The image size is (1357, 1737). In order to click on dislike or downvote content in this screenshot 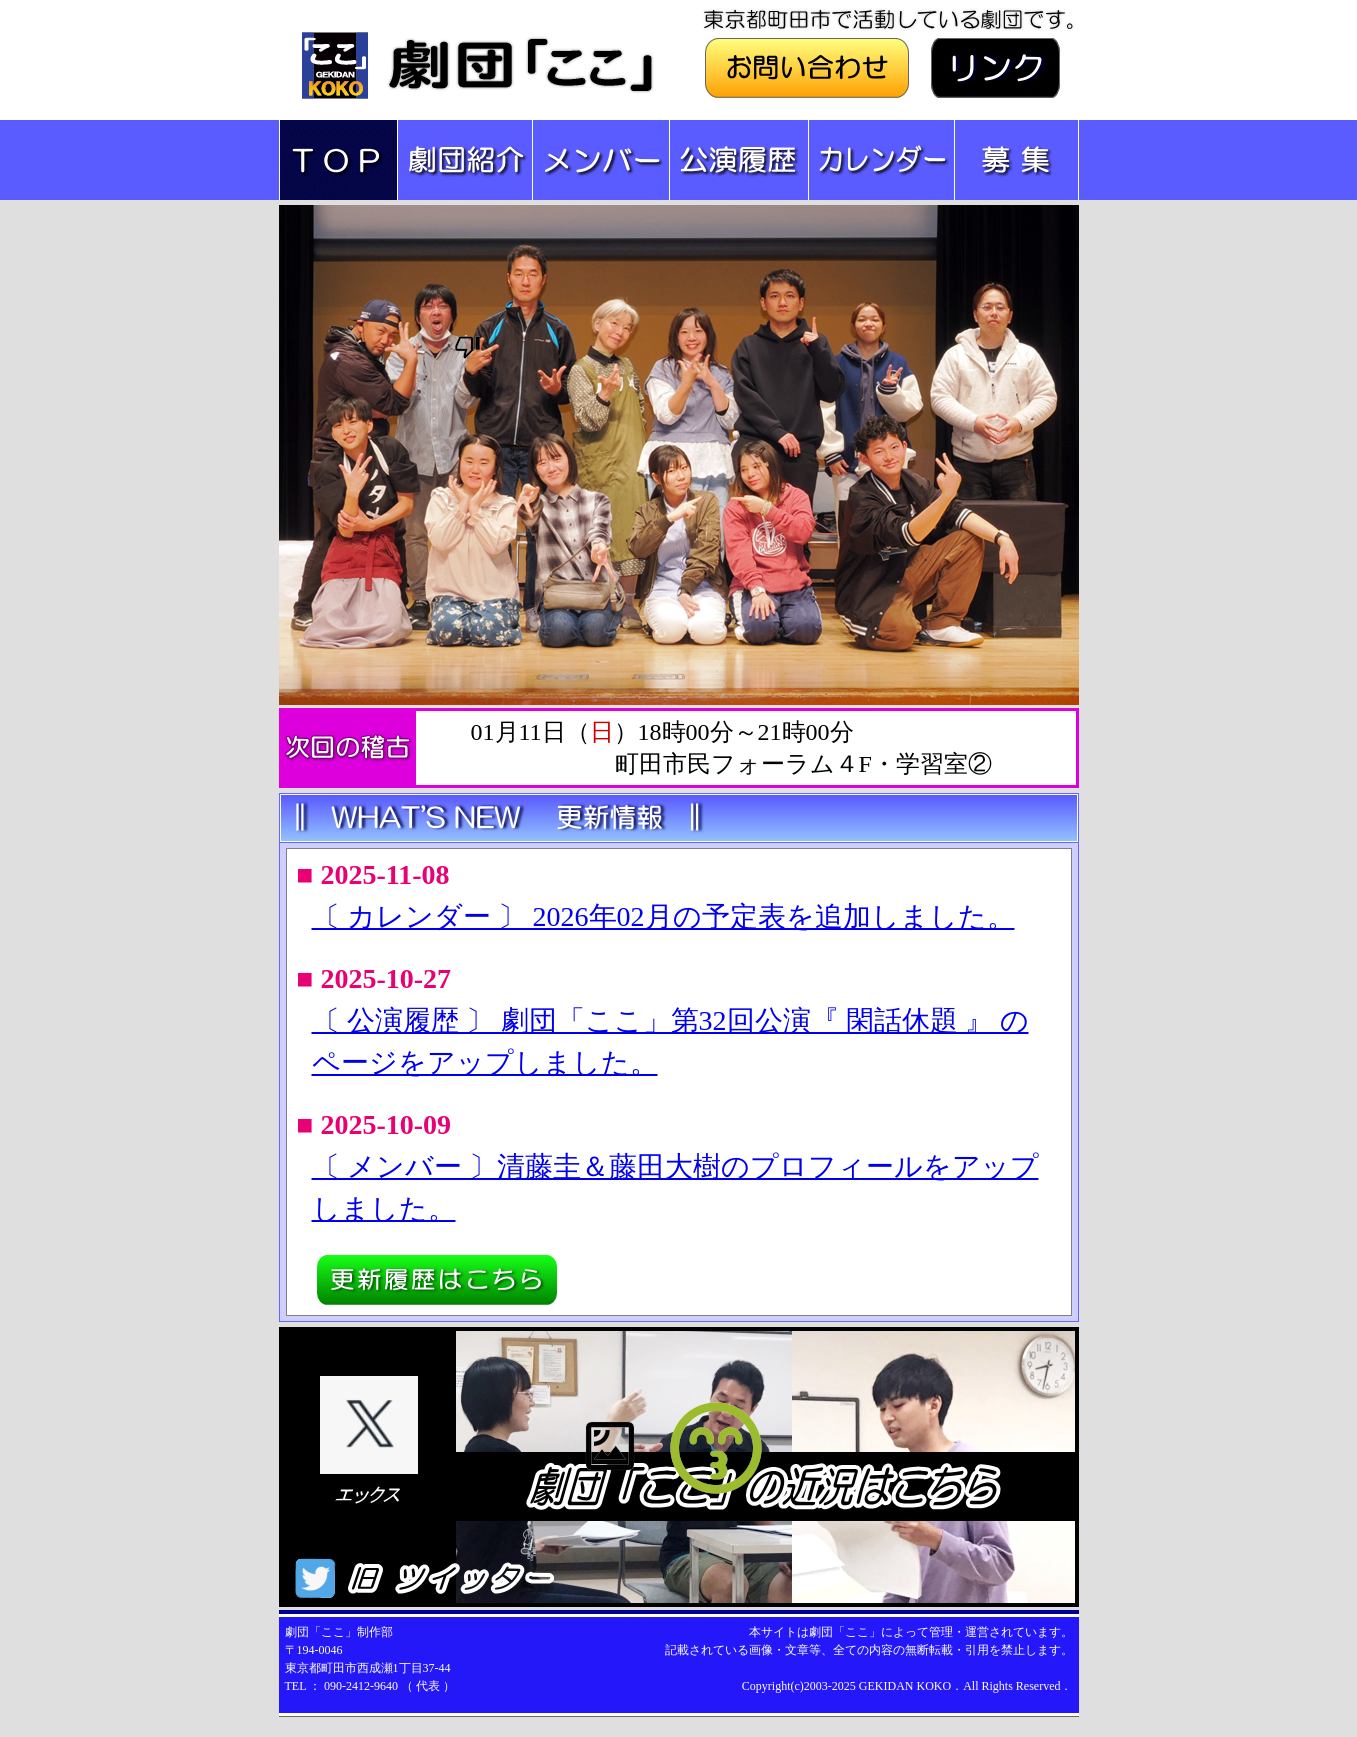, I will do `click(467, 346)`.